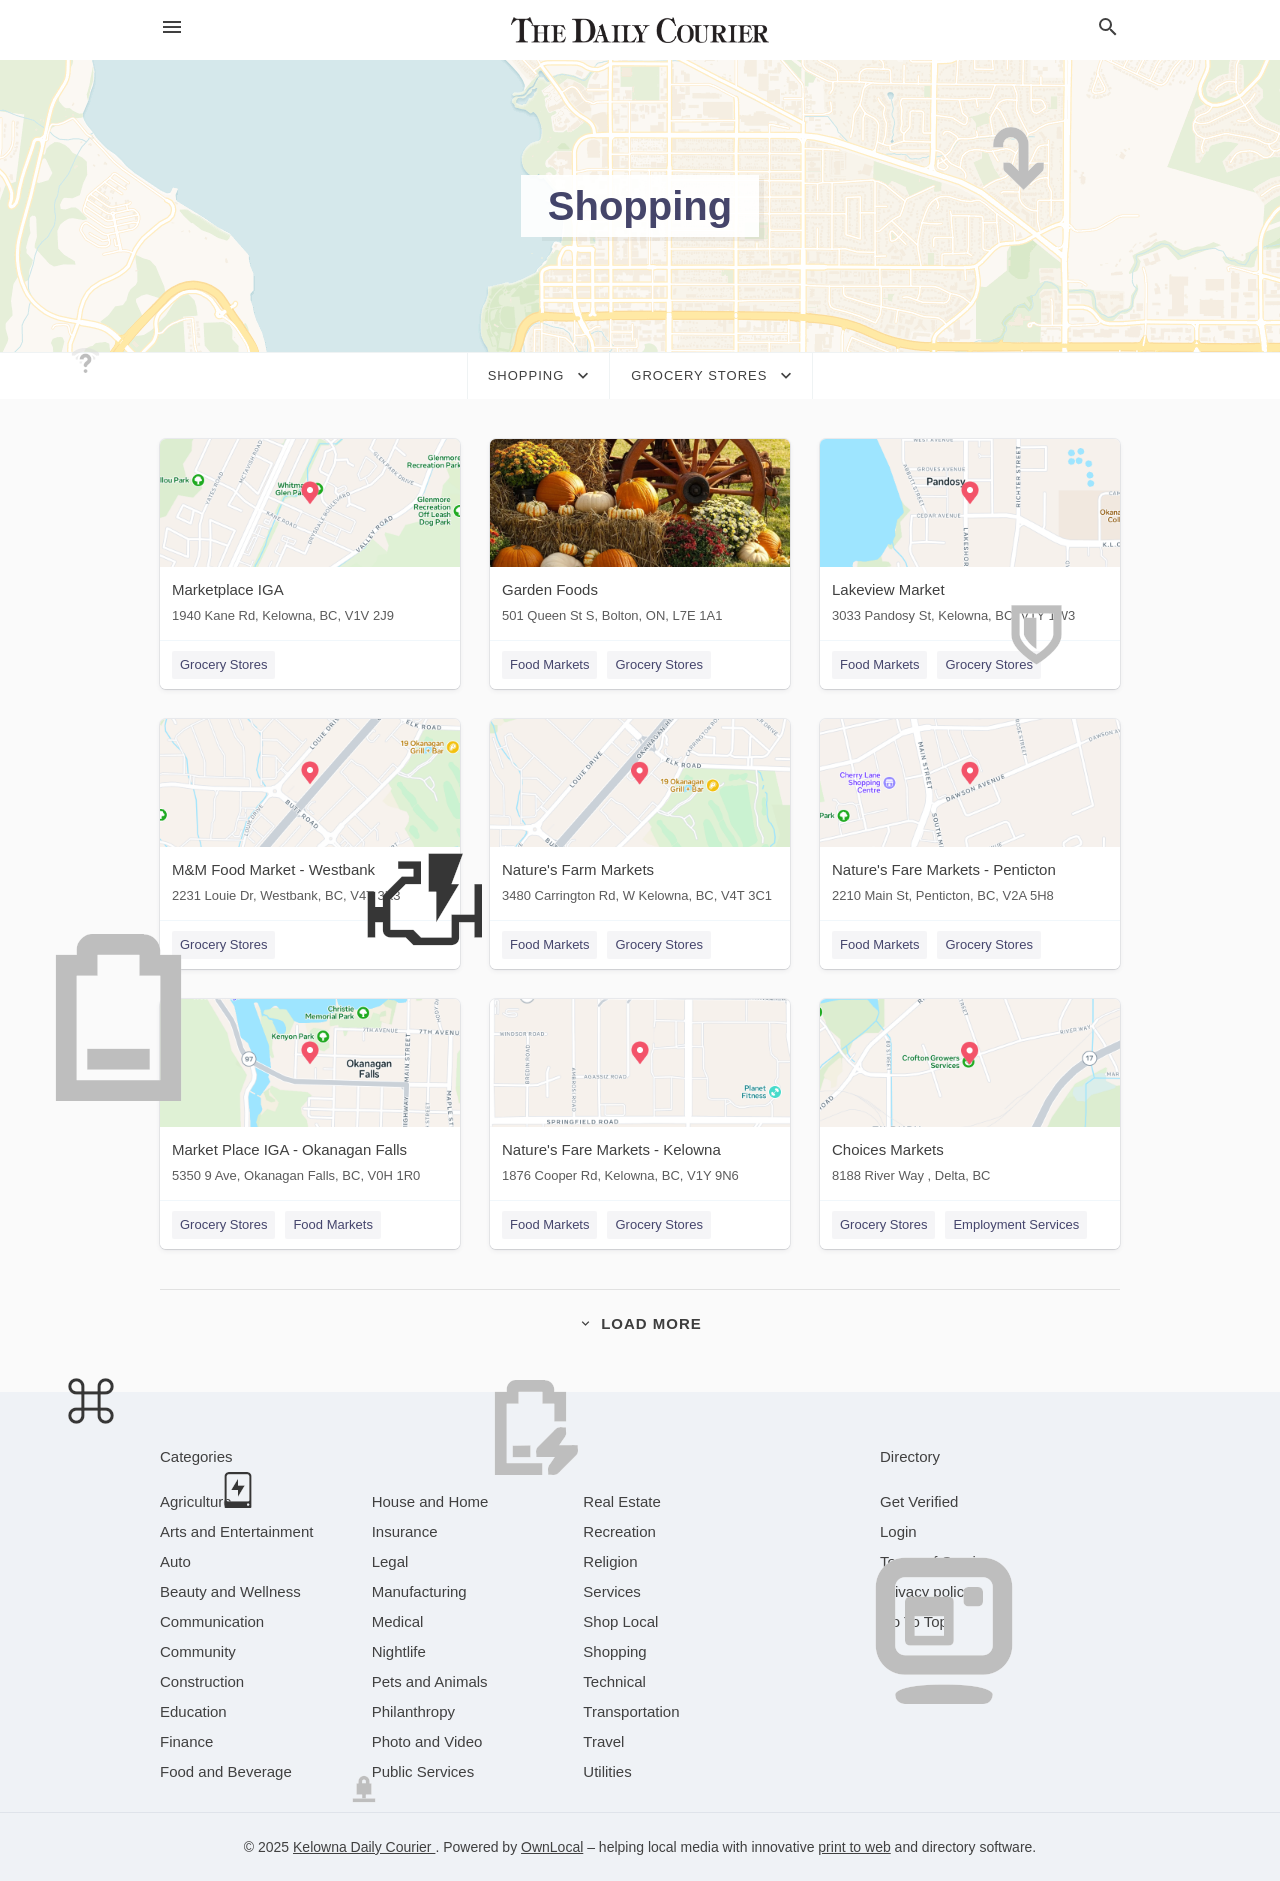  What do you see at coordinates (1018, 157) in the screenshot?
I see `jump to a specific location or section` at bounding box center [1018, 157].